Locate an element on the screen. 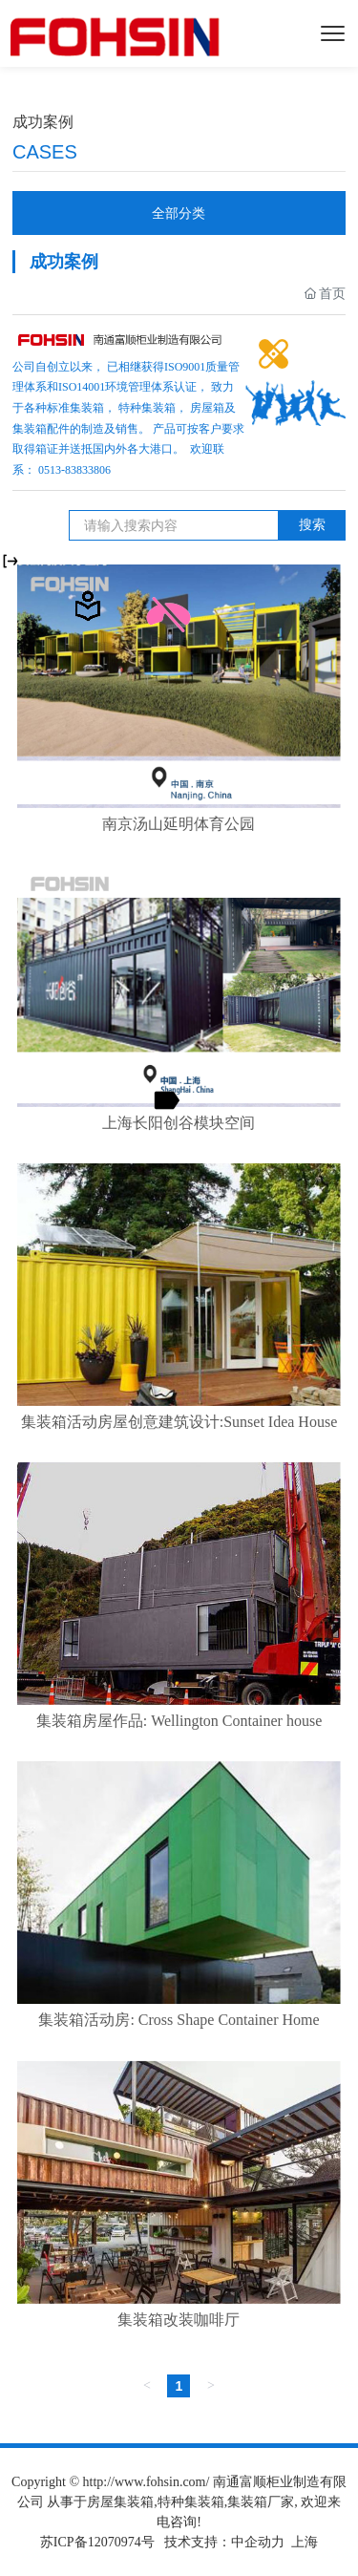 This screenshot has width=358, height=2576. add a tag or label to an item is located at coordinates (166, 1100).